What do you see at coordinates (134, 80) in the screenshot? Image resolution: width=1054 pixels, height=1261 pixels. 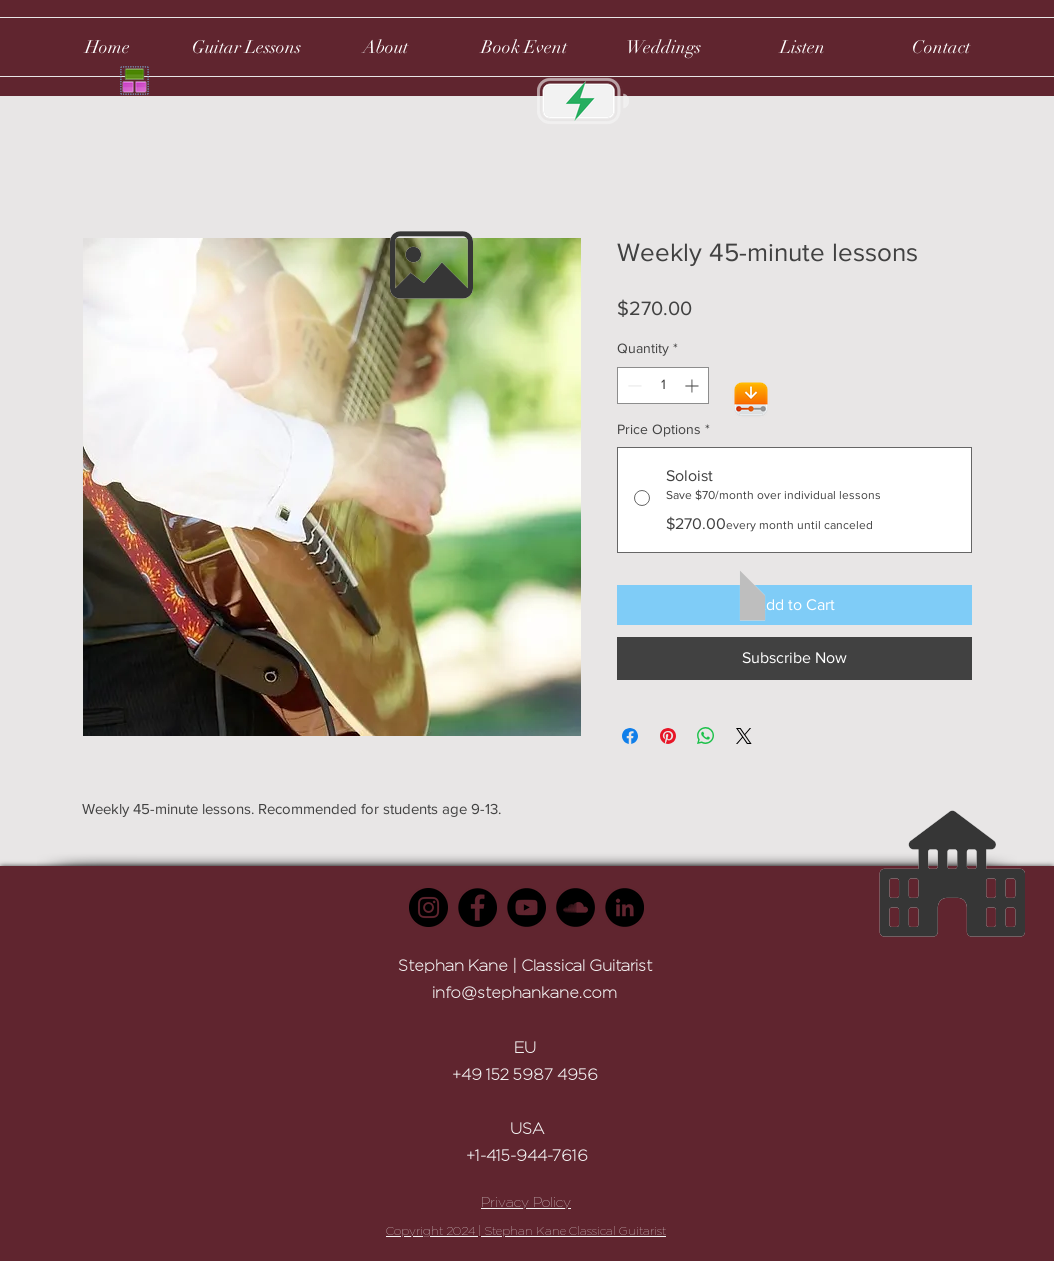 I see `select all items in the current view` at bounding box center [134, 80].